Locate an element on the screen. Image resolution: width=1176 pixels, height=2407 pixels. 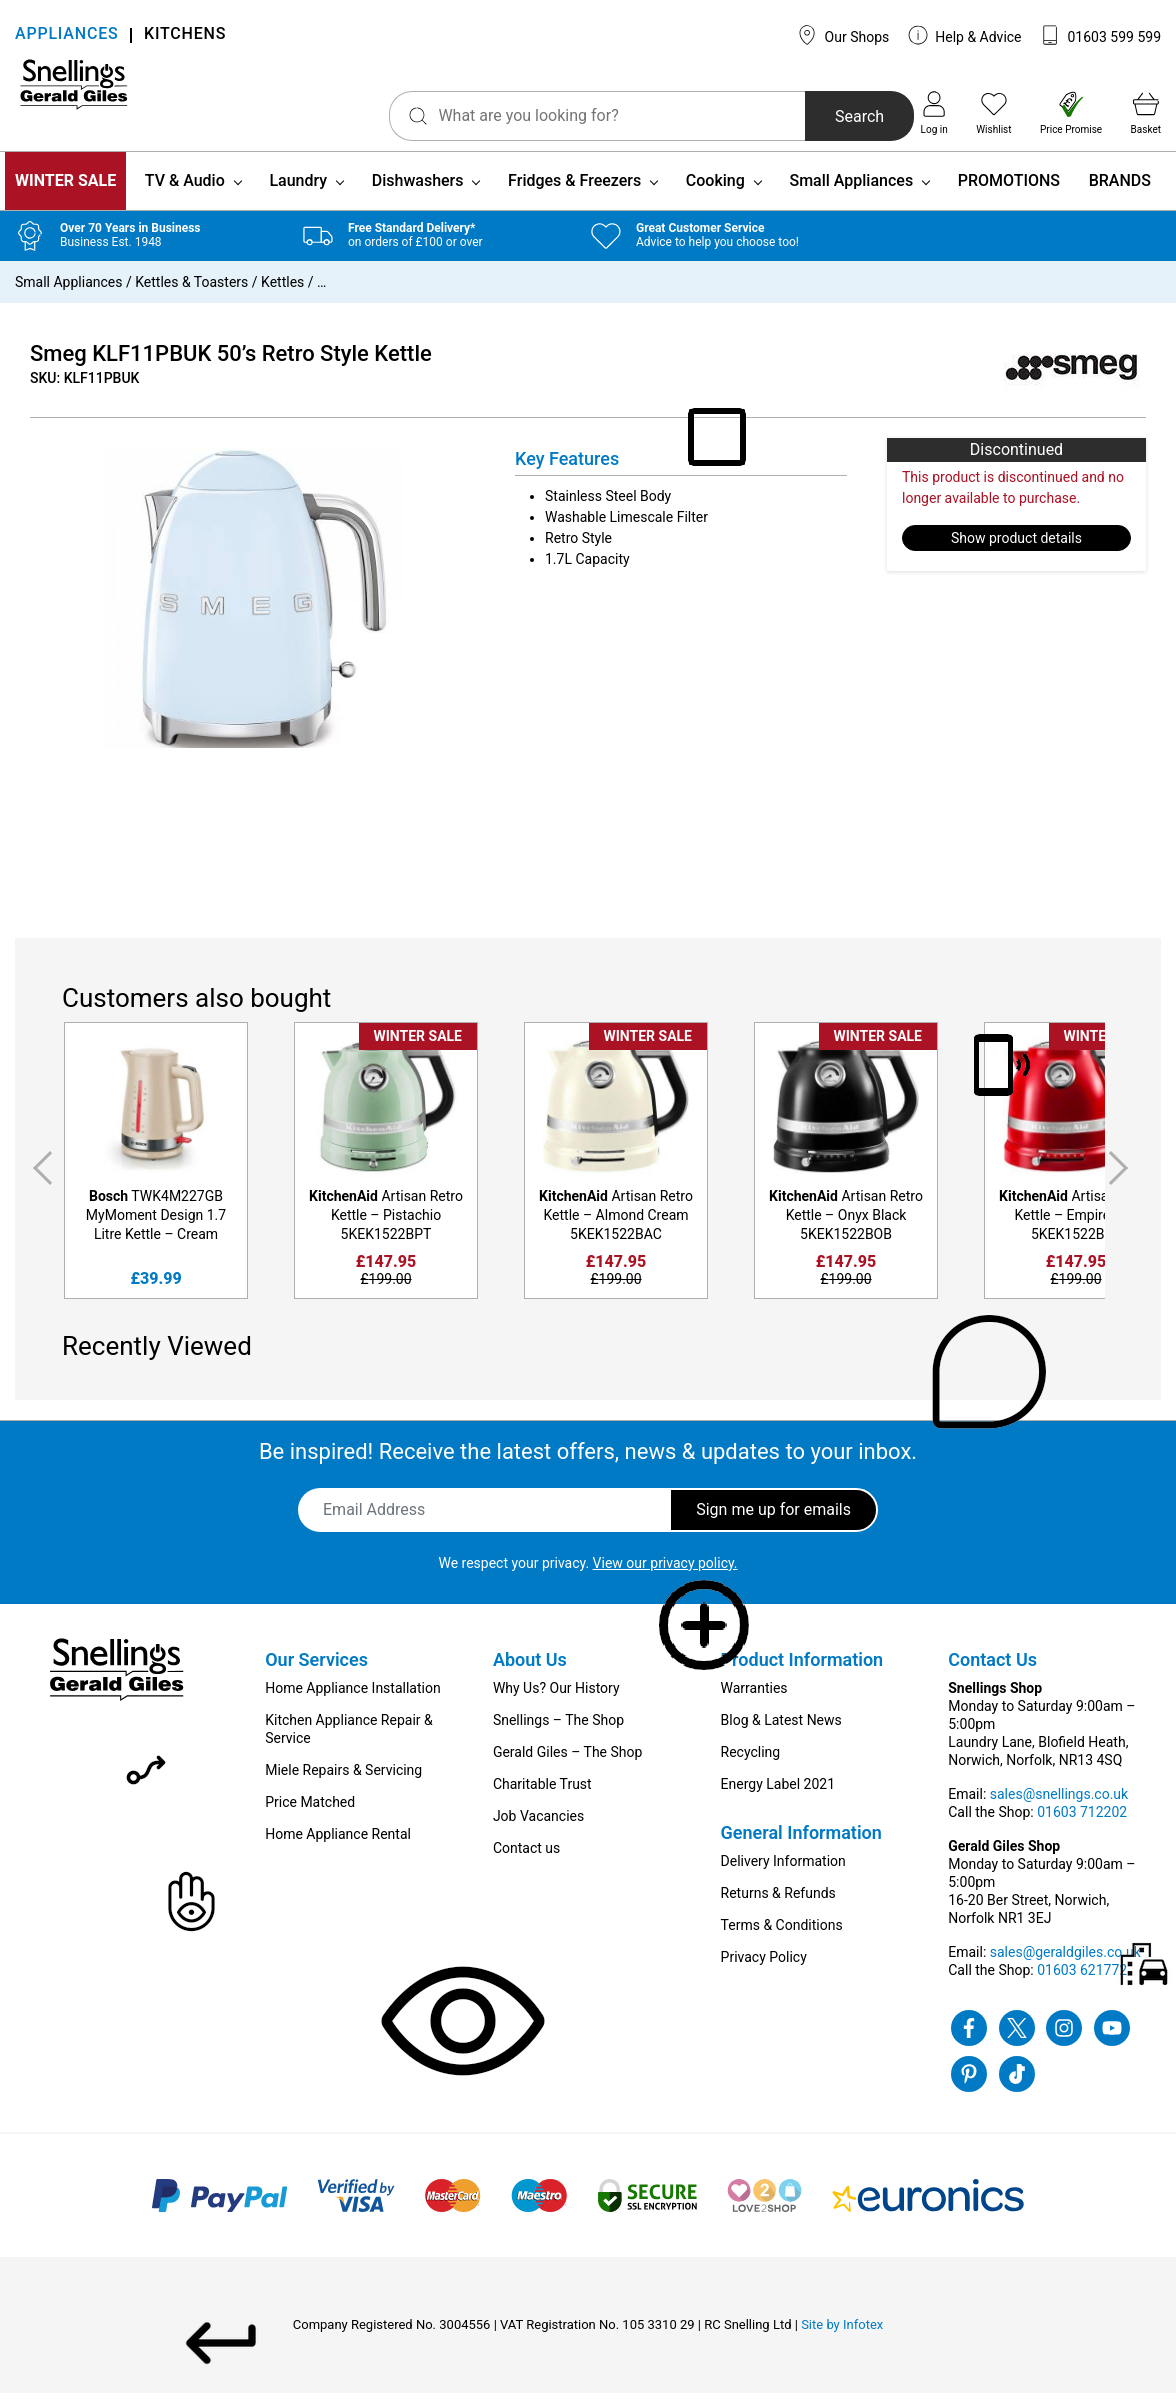
view or preview content is located at coordinates (463, 2021).